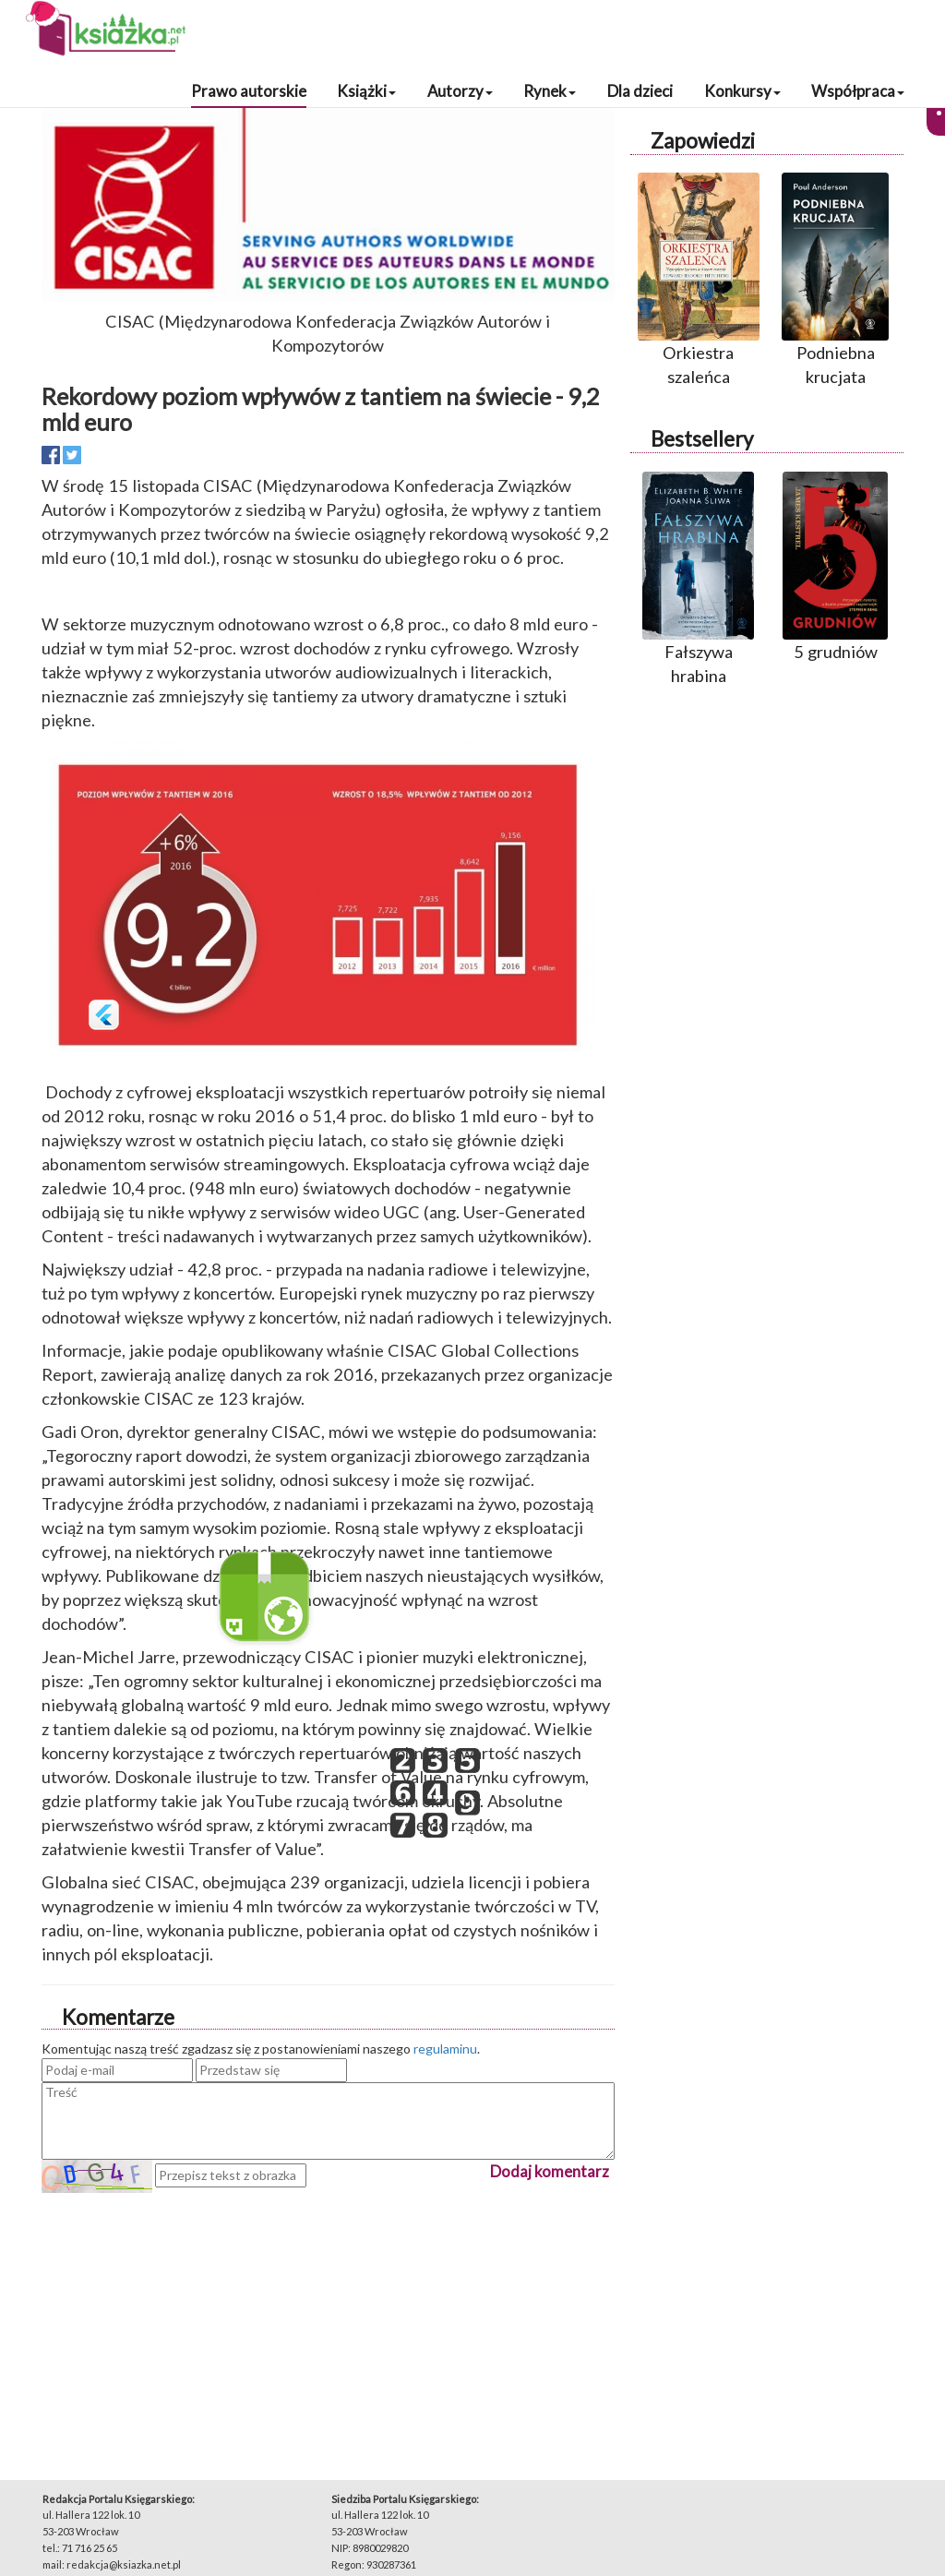 This screenshot has height=2576, width=945. What do you see at coordinates (264, 1598) in the screenshot?
I see `manage software package sources and repositories` at bounding box center [264, 1598].